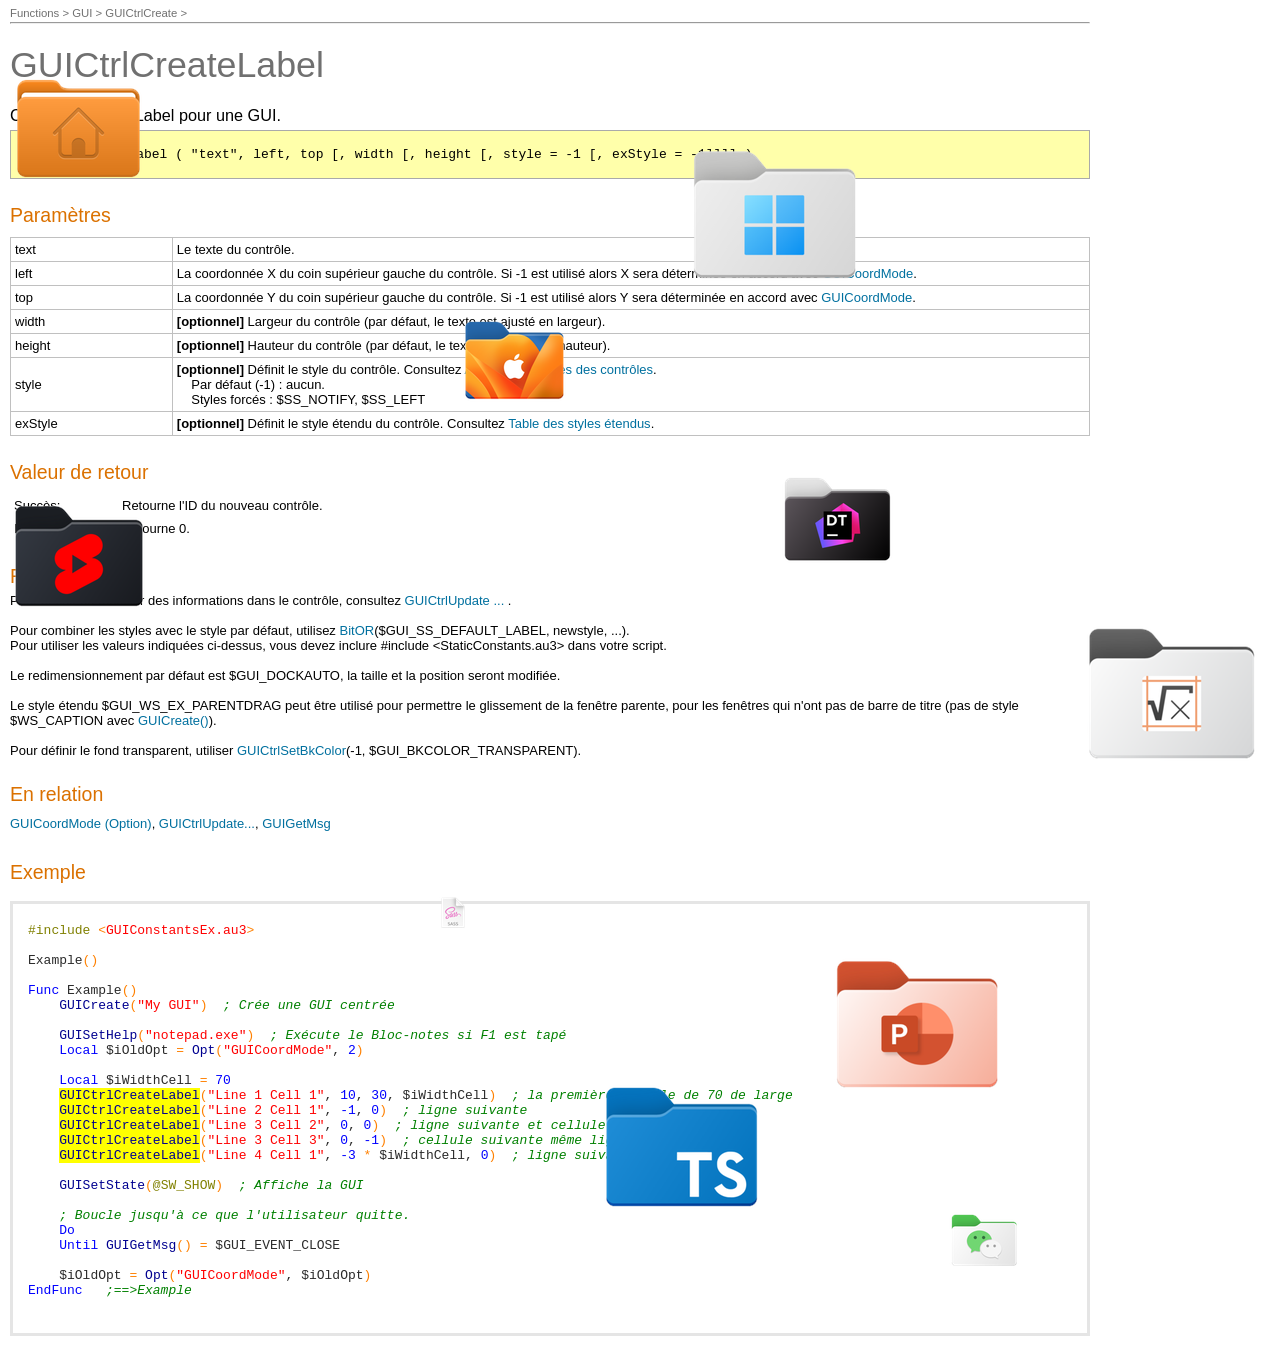 The height and width of the screenshot is (1349, 1280). I want to click on open mac os ventura system folder, so click(514, 363).